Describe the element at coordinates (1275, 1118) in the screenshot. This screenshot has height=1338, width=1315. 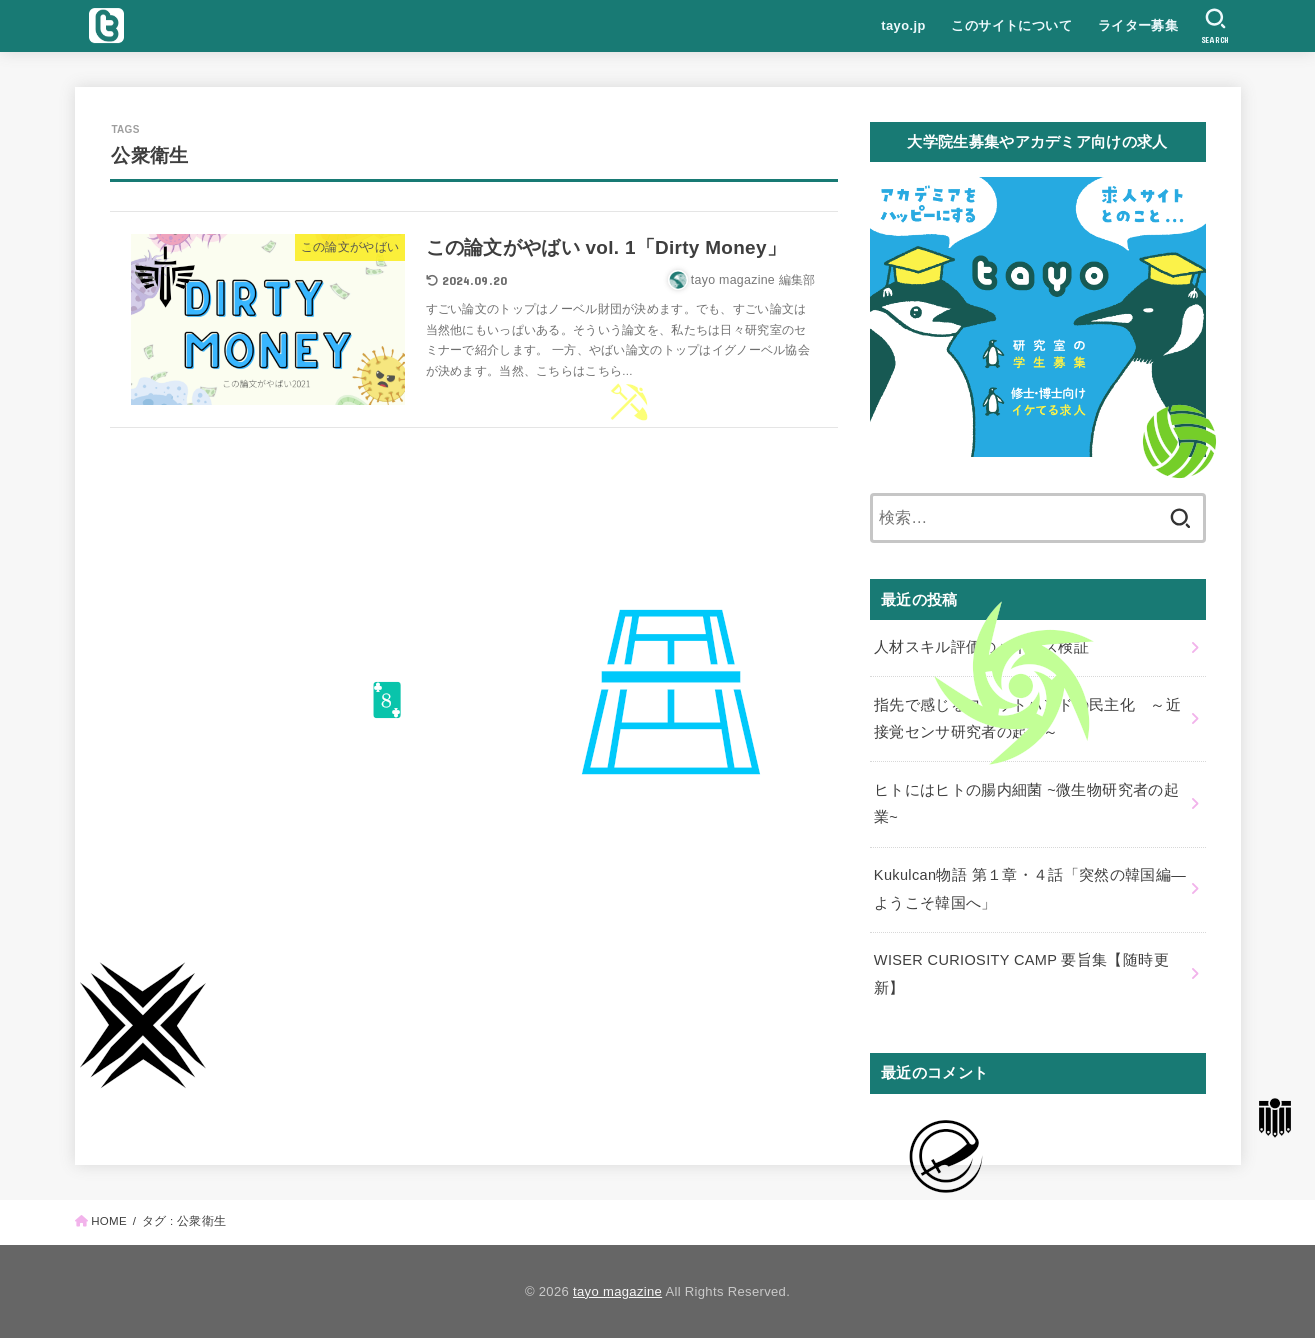
I see `select ancient roman armor piece` at that location.